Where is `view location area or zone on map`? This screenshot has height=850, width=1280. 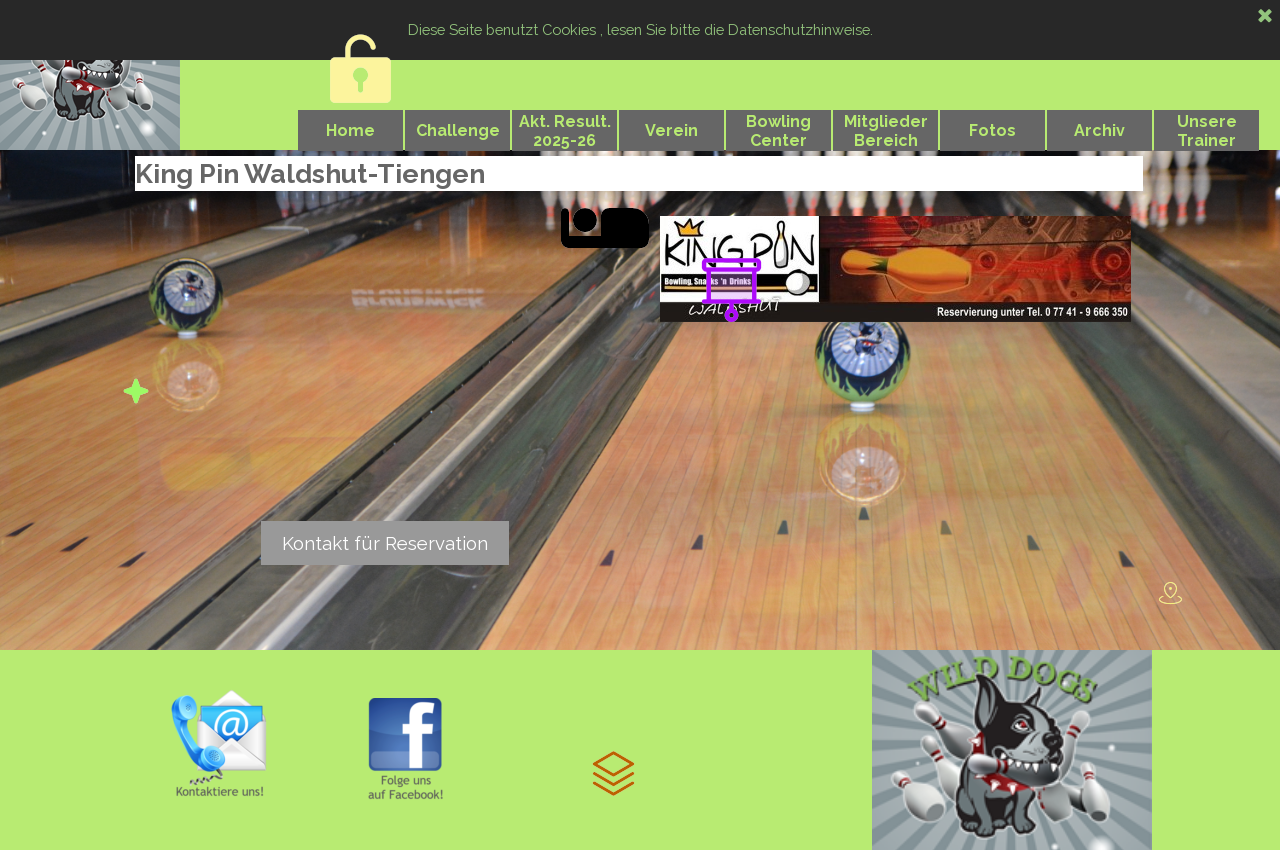 view location area or zone on map is located at coordinates (1170, 593).